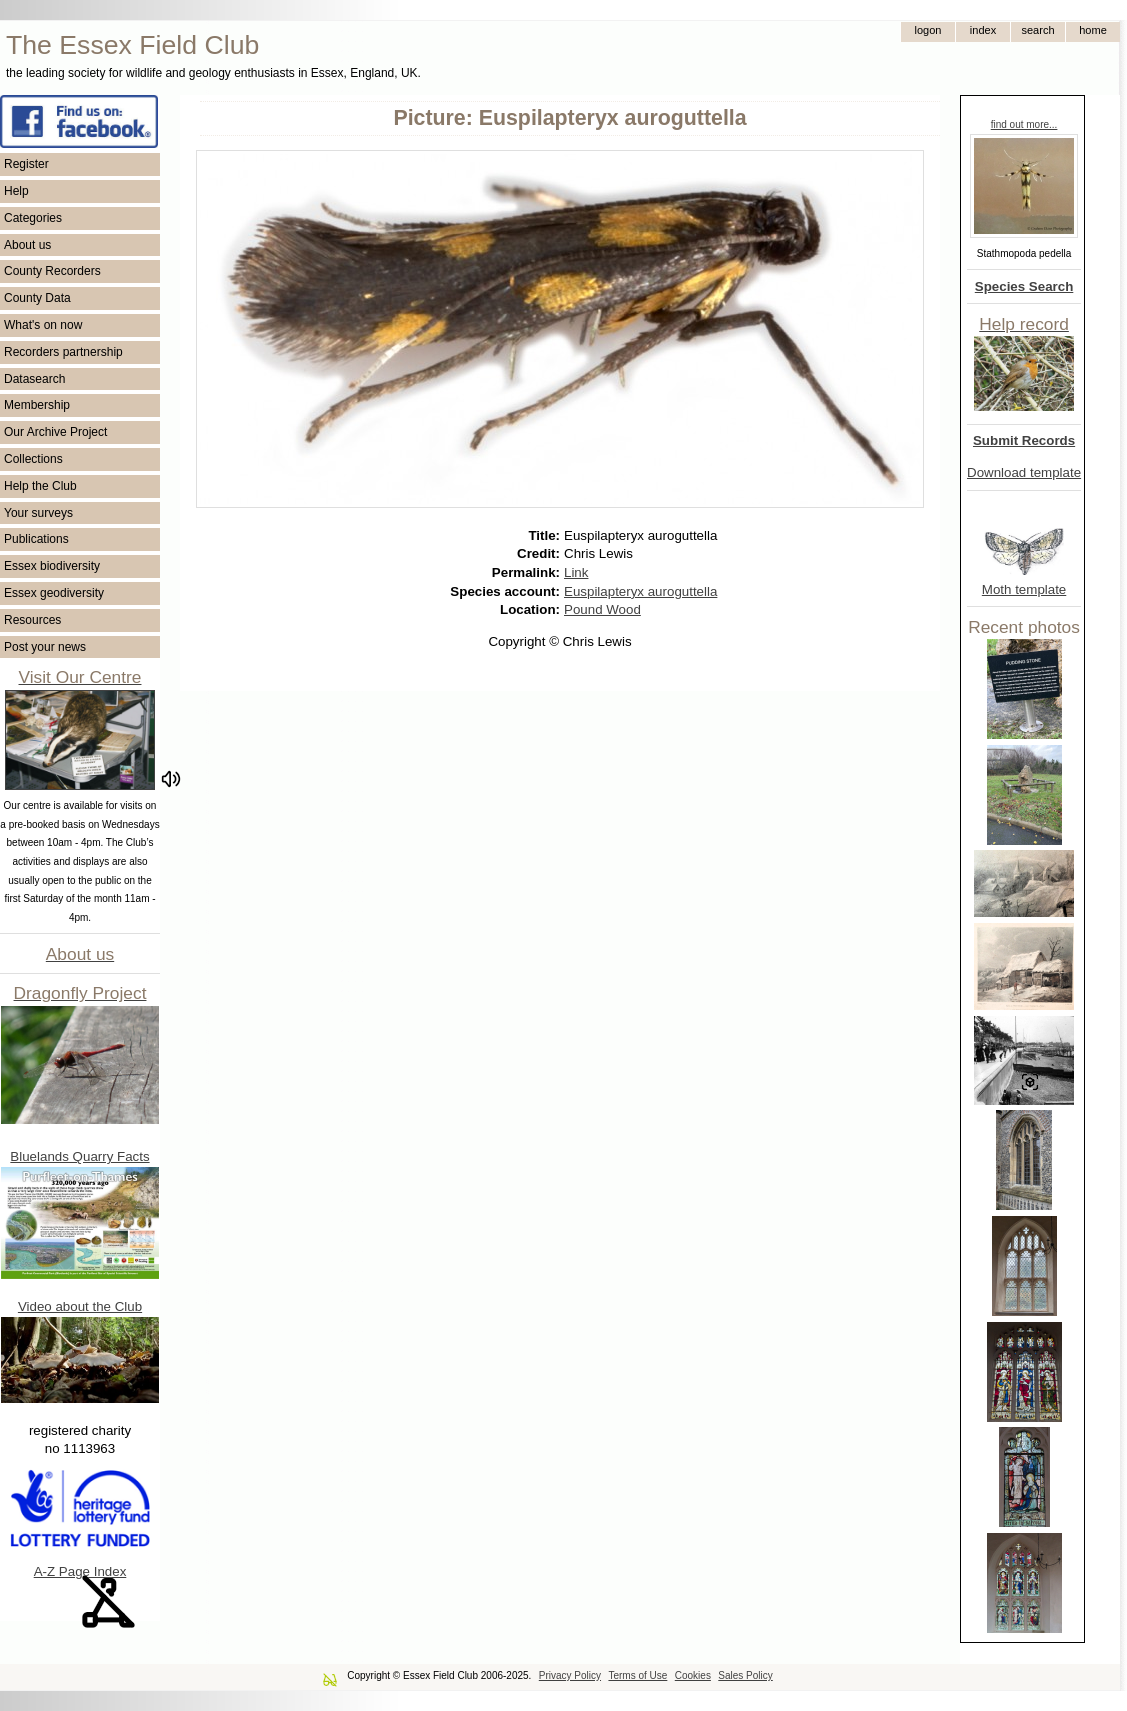 This screenshot has height=1711, width=1127. Describe the element at coordinates (1030, 1082) in the screenshot. I see `open augmented reality mode` at that location.